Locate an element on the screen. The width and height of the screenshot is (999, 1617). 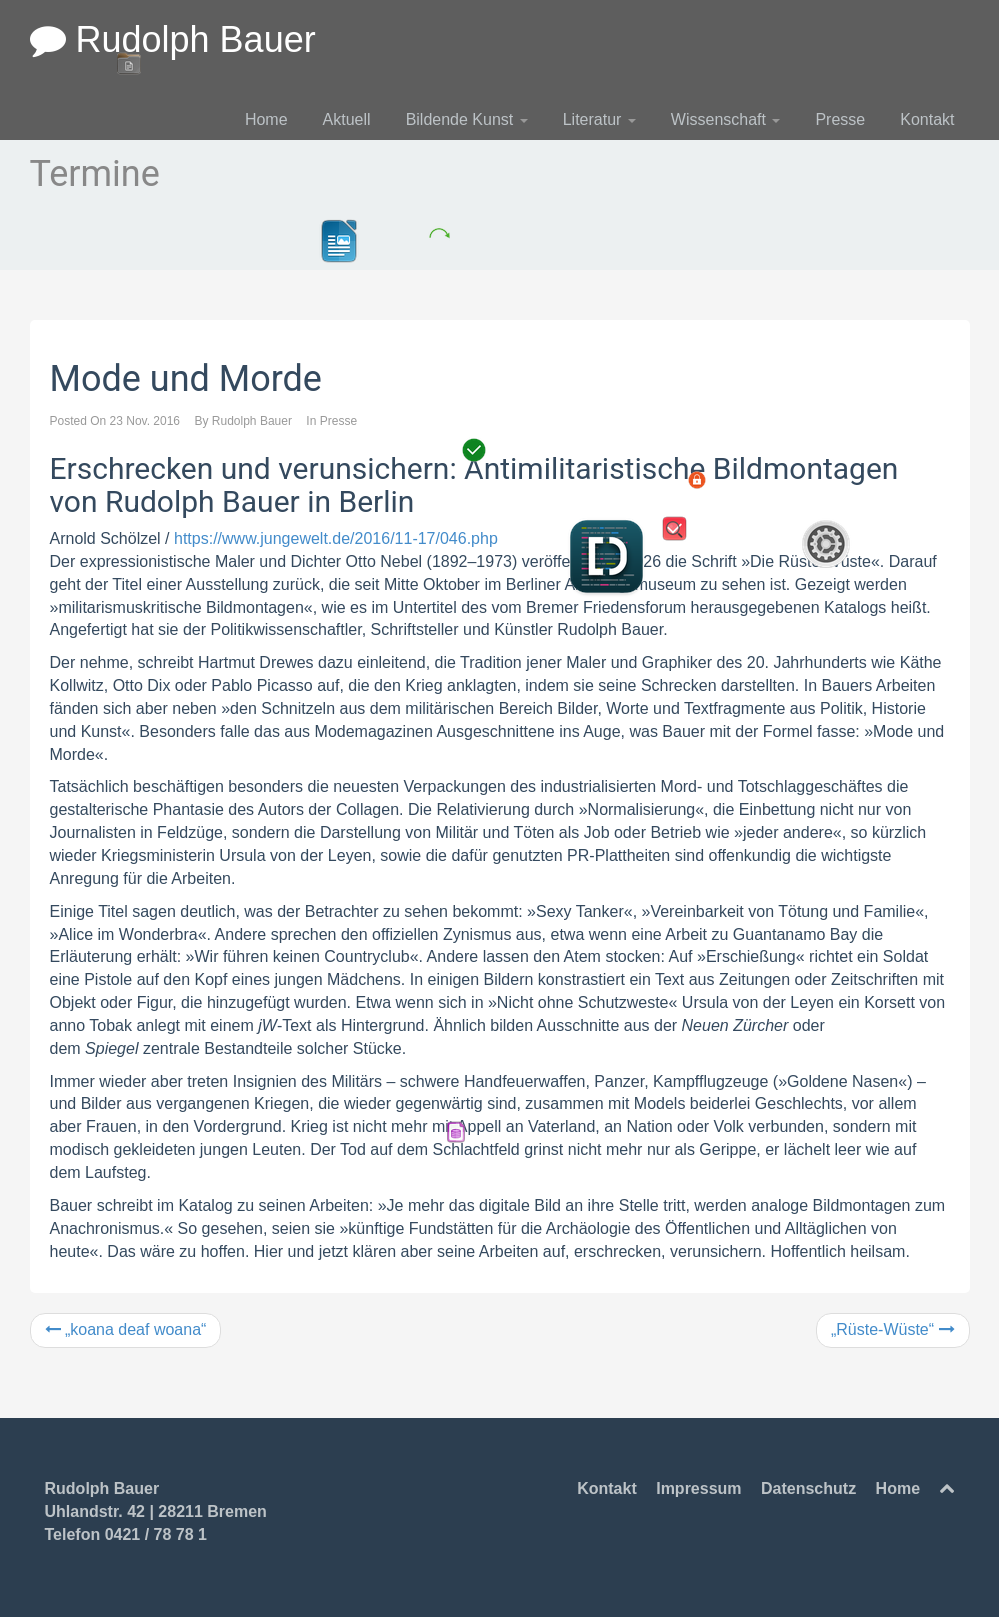
open system configuration tool is located at coordinates (674, 528).